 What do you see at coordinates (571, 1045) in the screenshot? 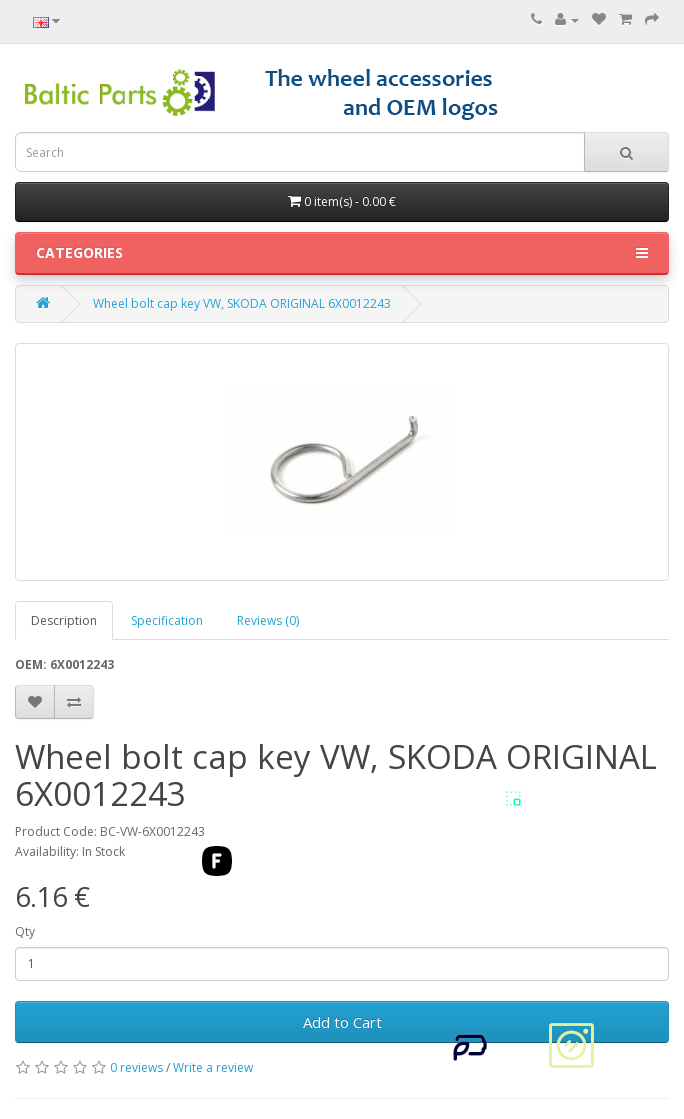
I see `access laundry or appliance controls` at bounding box center [571, 1045].